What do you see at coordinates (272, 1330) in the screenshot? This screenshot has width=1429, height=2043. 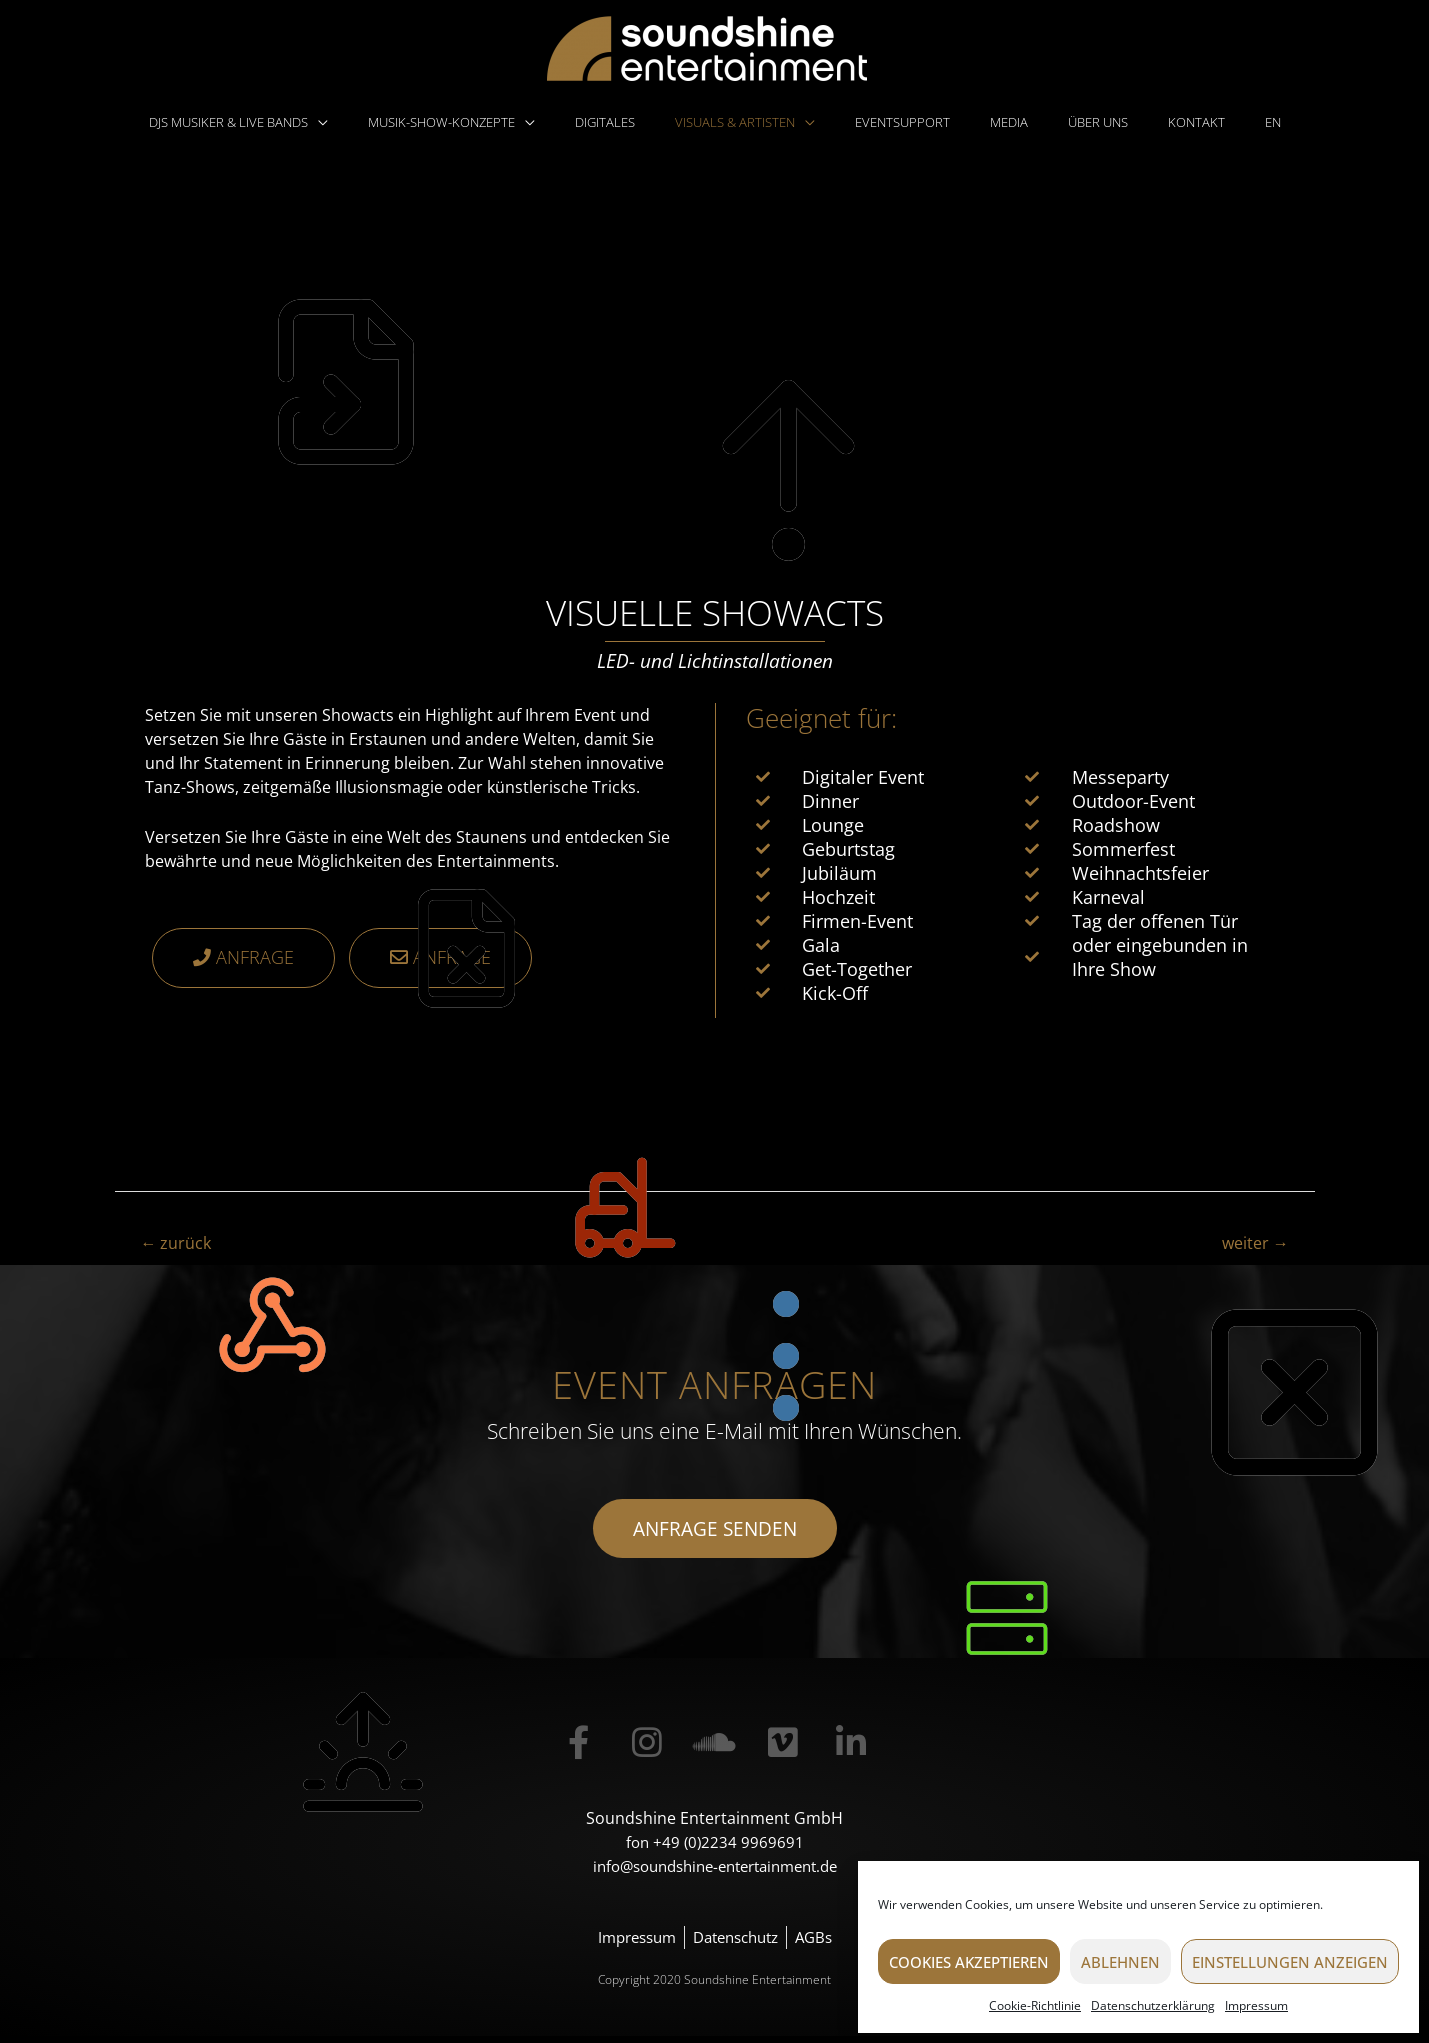 I see `configure webhook integrations` at bounding box center [272, 1330].